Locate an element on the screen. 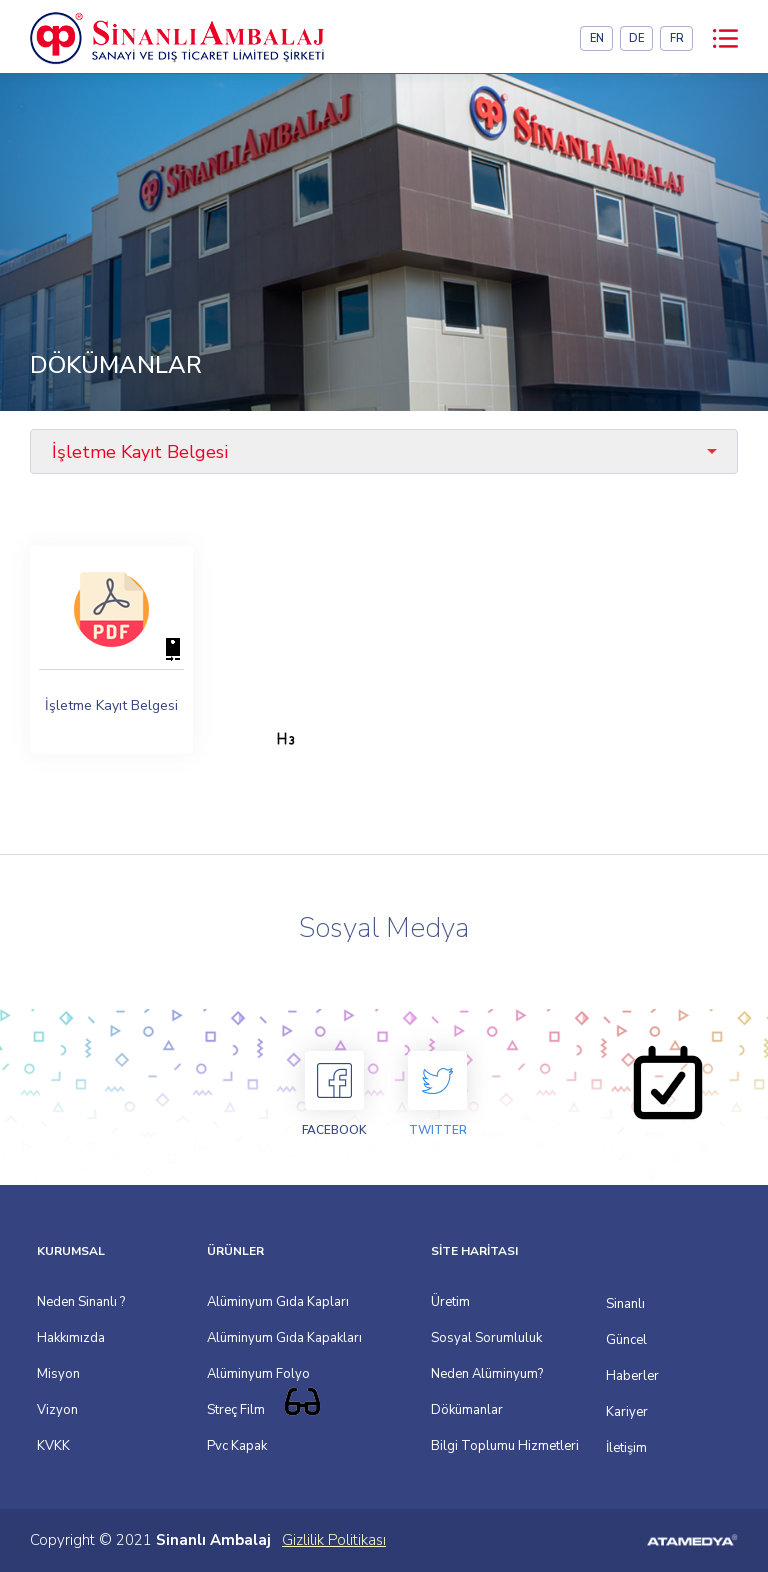  switch to rear camera is located at coordinates (173, 650).